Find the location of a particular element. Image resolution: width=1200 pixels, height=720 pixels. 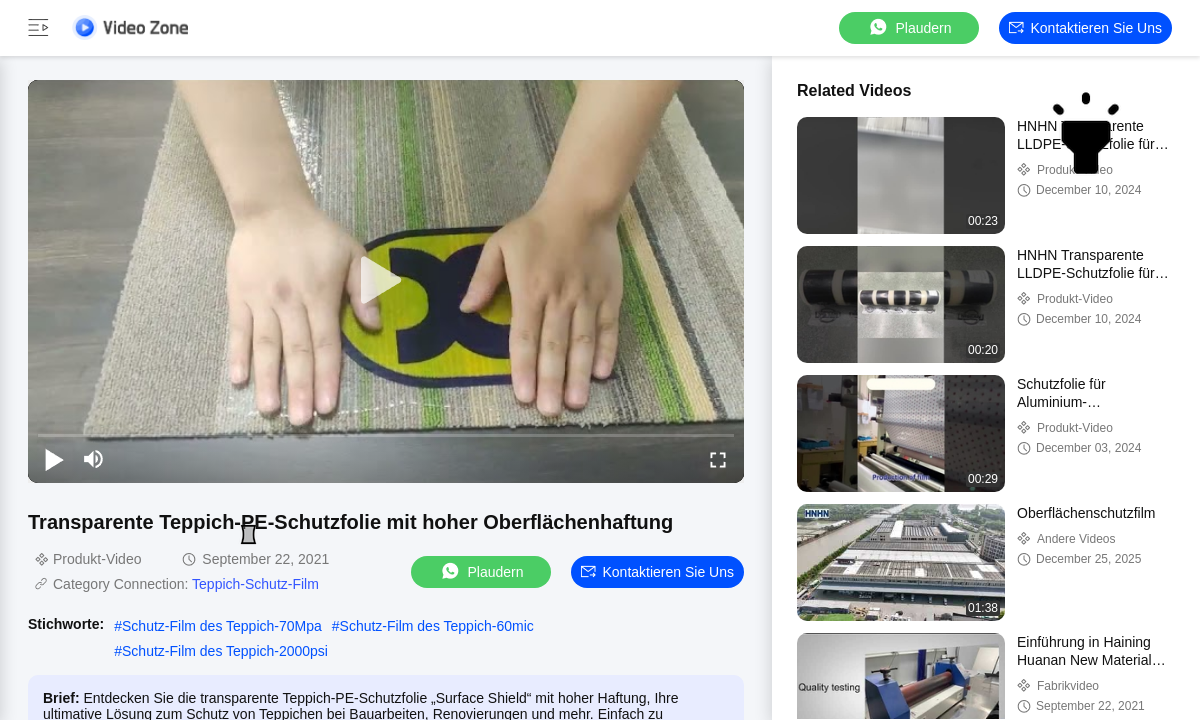

highlight selected text is located at coordinates (1086, 133).